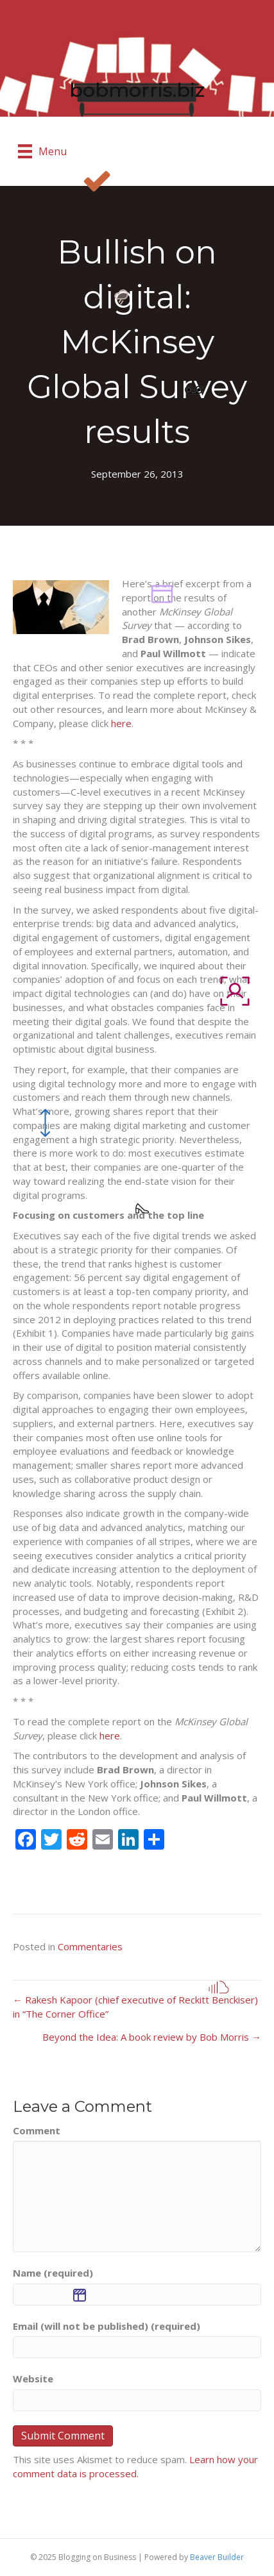 This screenshot has height=2576, width=274. I want to click on open soundcloud app, so click(218, 1987).